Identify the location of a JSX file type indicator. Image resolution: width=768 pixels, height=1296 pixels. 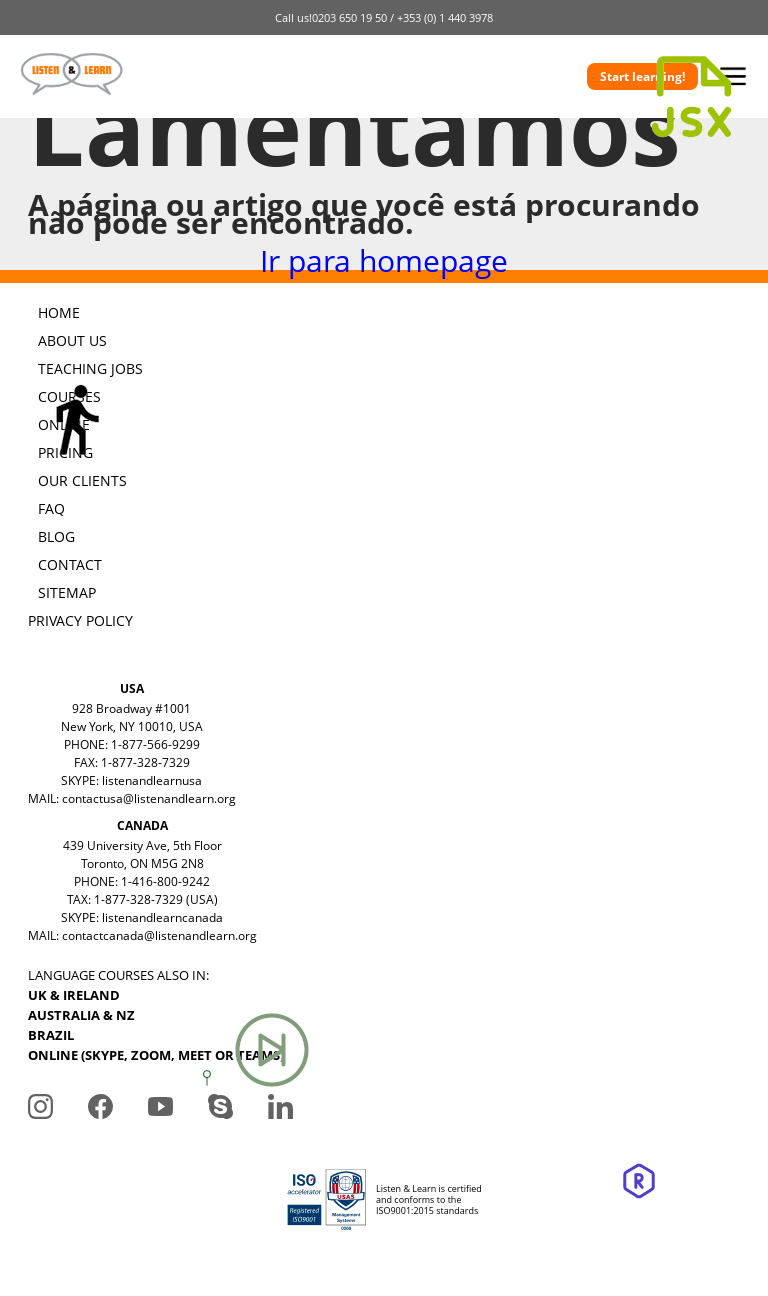
(694, 100).